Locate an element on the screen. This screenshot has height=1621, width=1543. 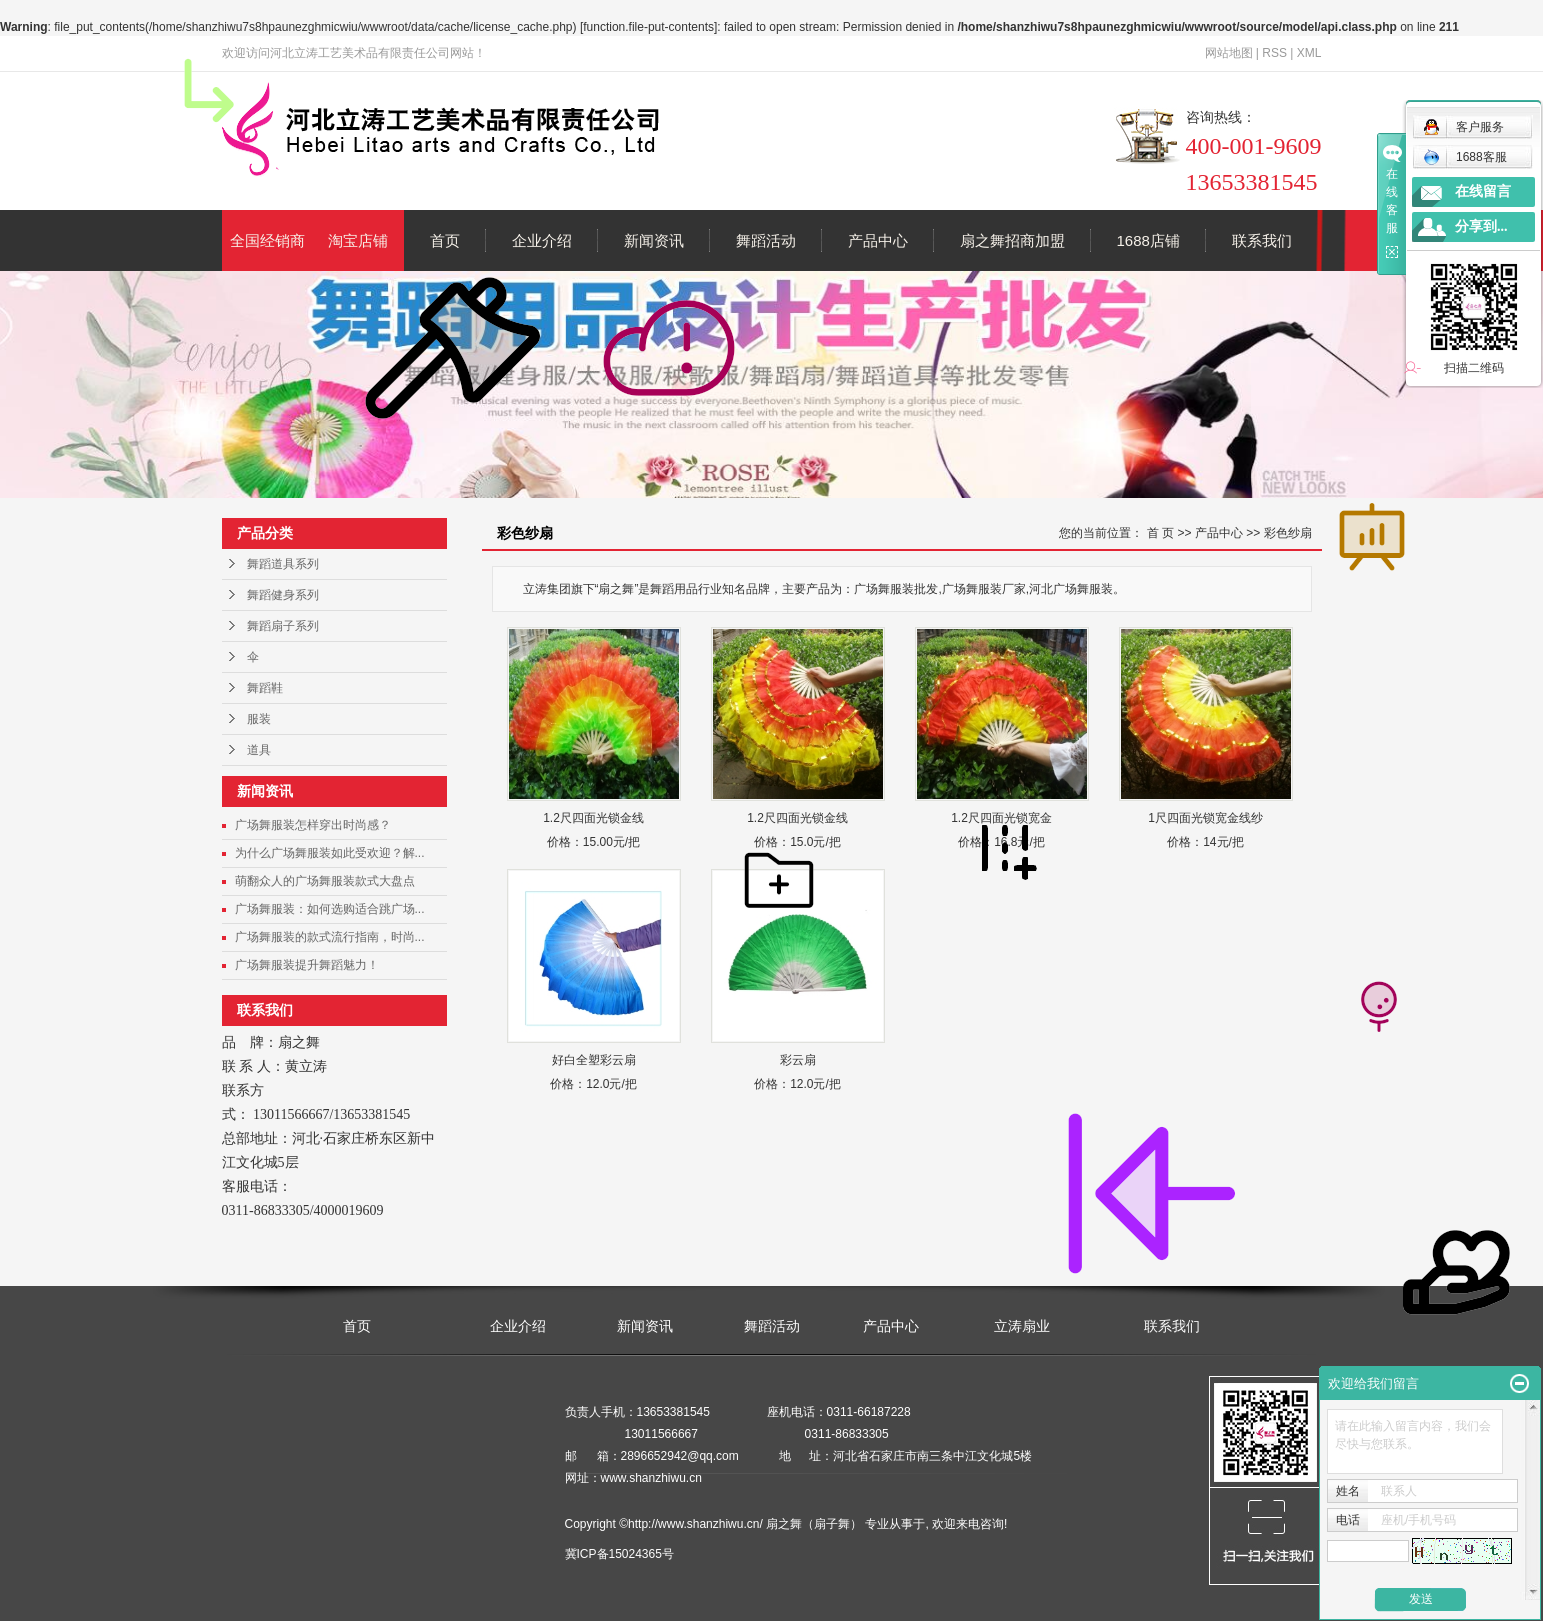
donate or give to charity is located at coordinates (1459, 1274).